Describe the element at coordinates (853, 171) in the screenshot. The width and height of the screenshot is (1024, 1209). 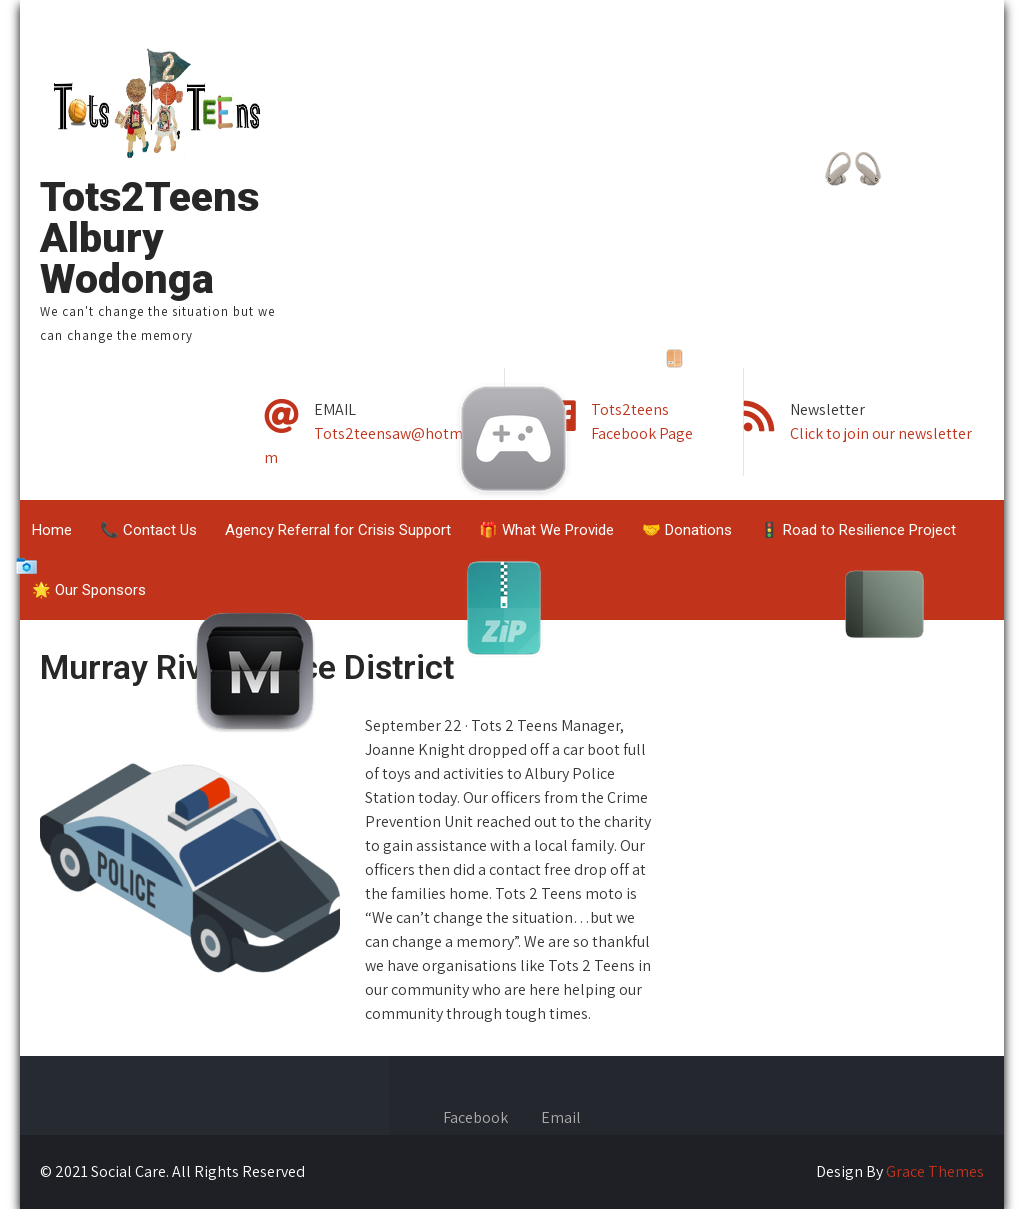
I see `connect to wireless earbuds` at that location.